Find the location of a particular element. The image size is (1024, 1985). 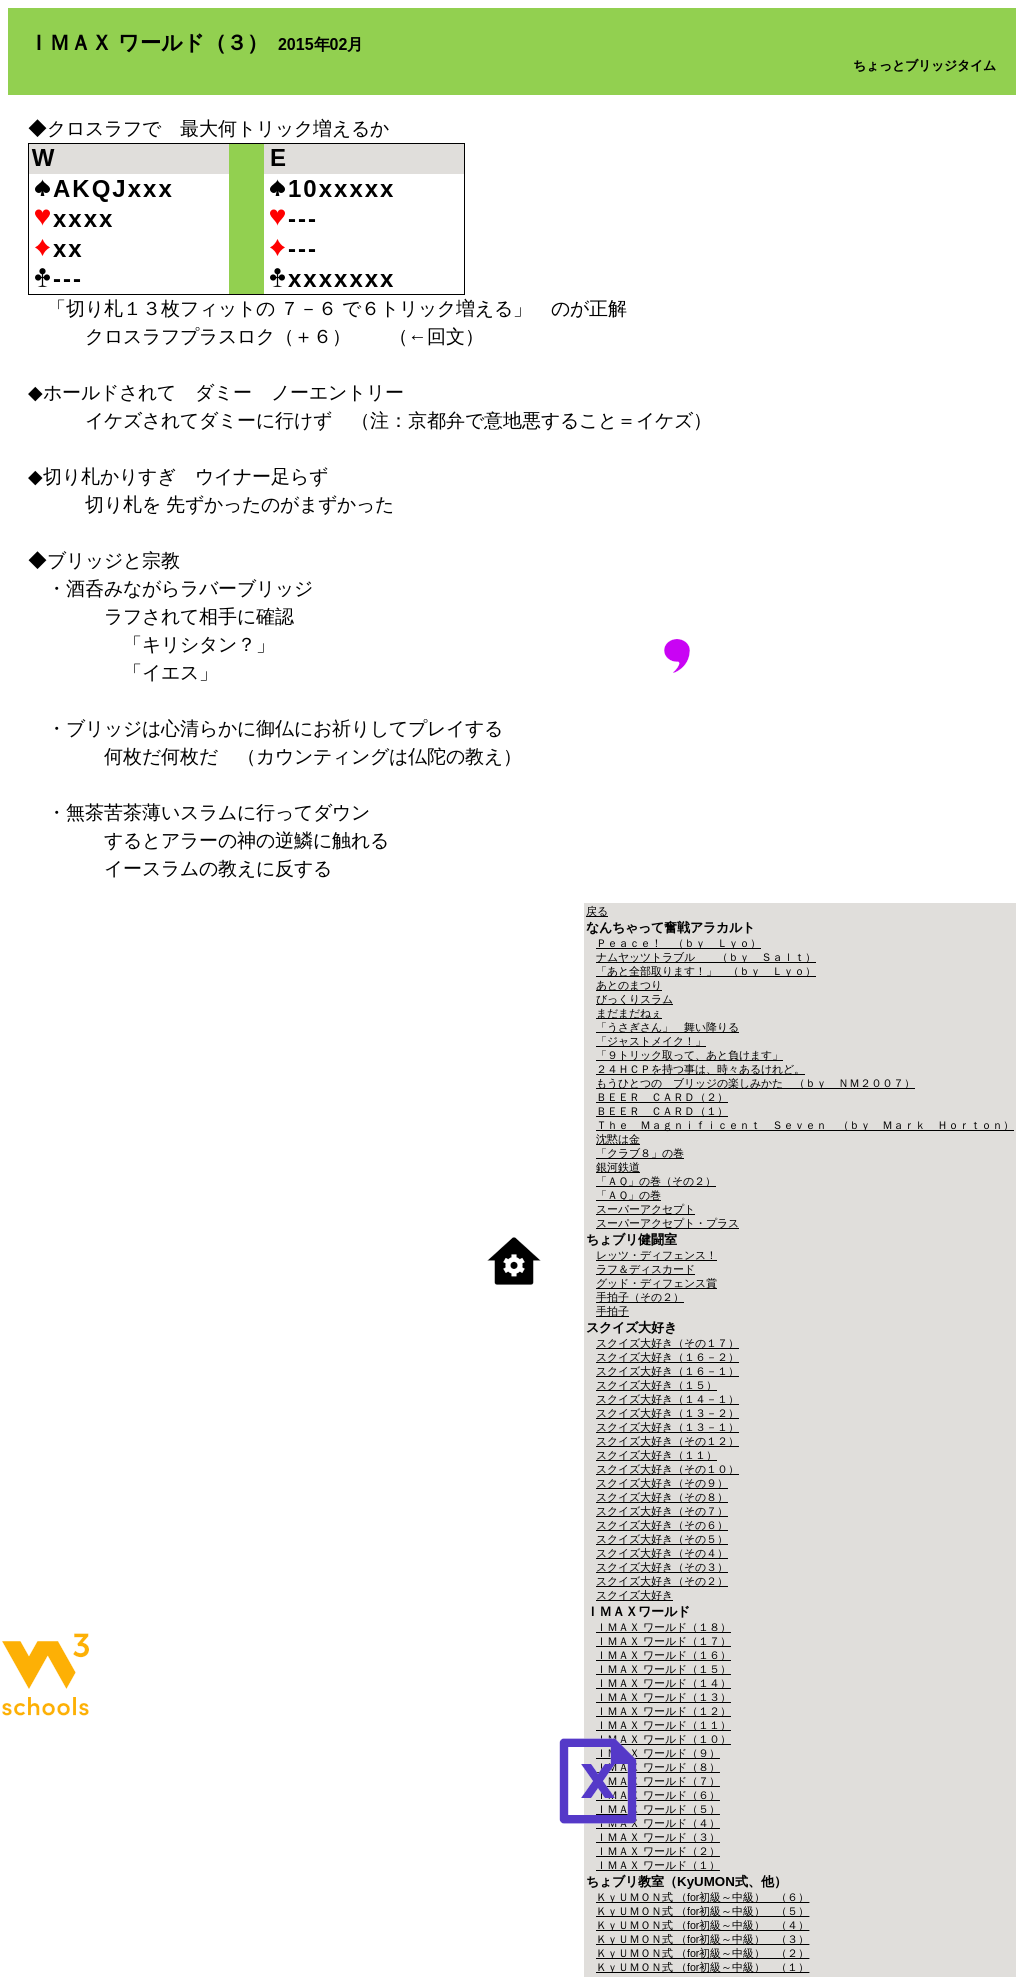

open an excel spreadsheet is located at coordinates (598, 1781).